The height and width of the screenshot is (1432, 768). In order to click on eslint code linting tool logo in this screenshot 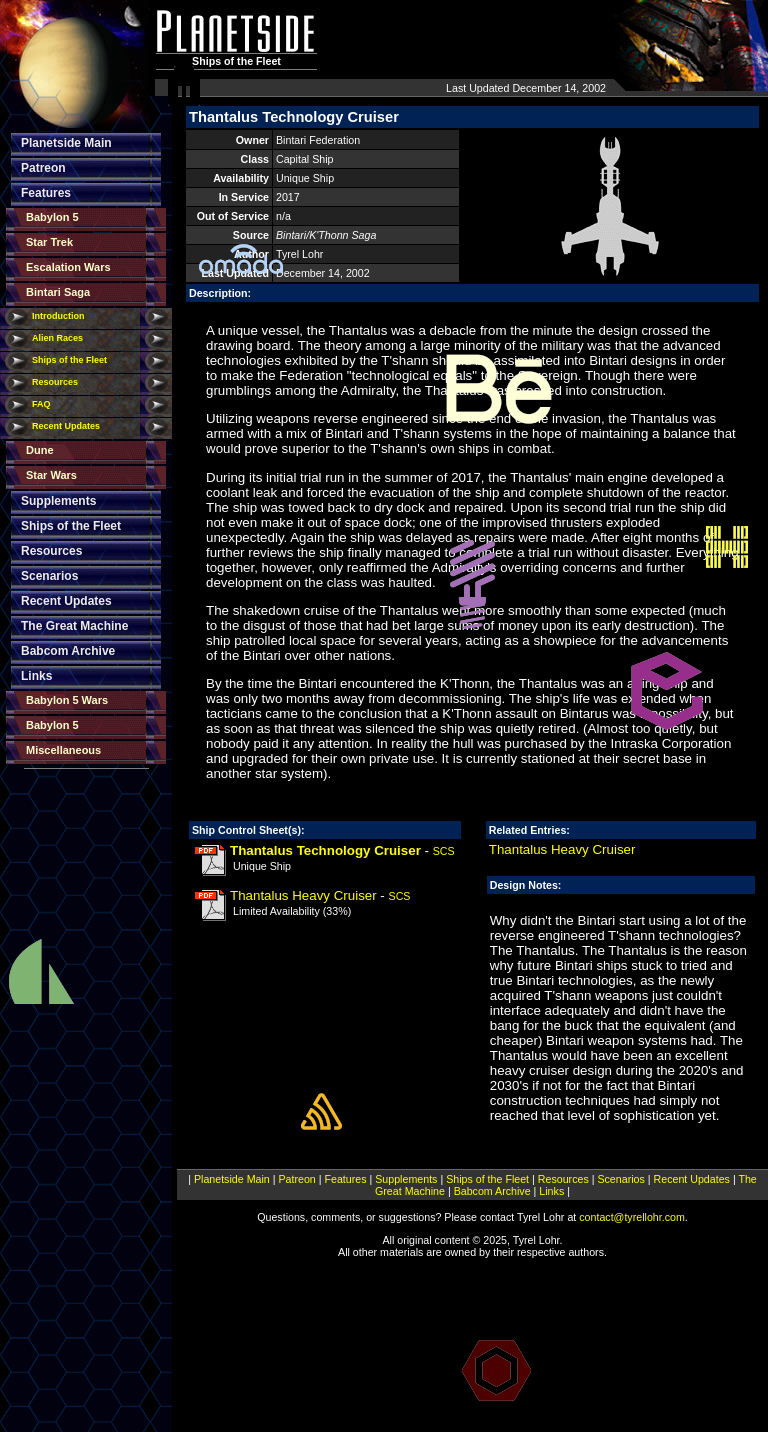, I will do `click(496, 1370)`.